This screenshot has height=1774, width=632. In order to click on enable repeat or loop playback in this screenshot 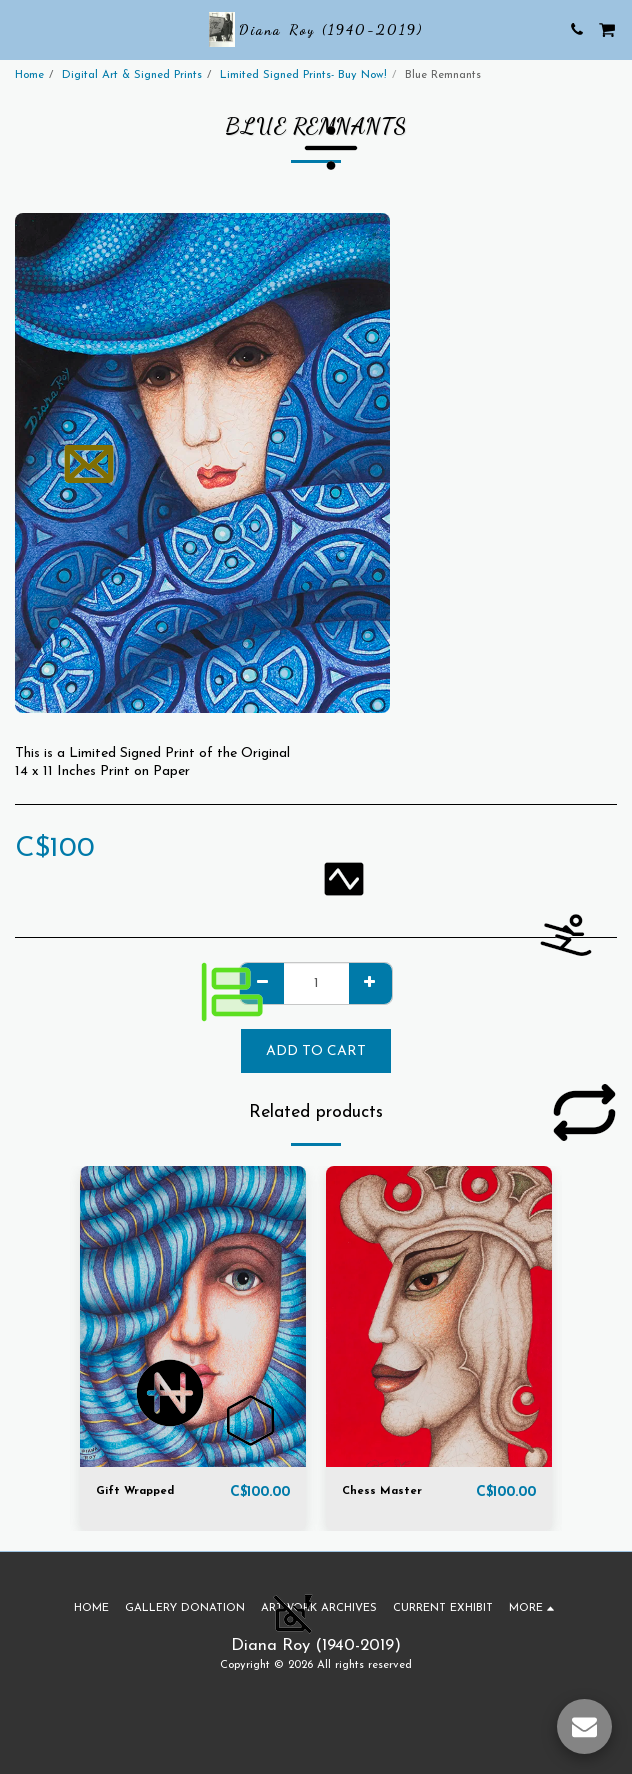, I will do `click(584, 1112)`.